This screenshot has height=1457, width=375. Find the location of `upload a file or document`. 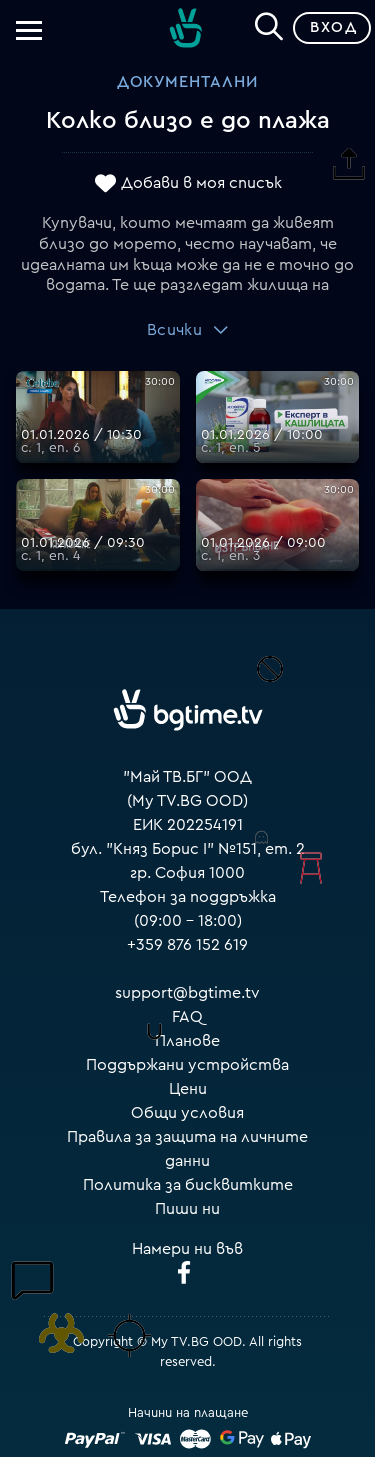

upload a file or document is located at coordinates (349, 165).